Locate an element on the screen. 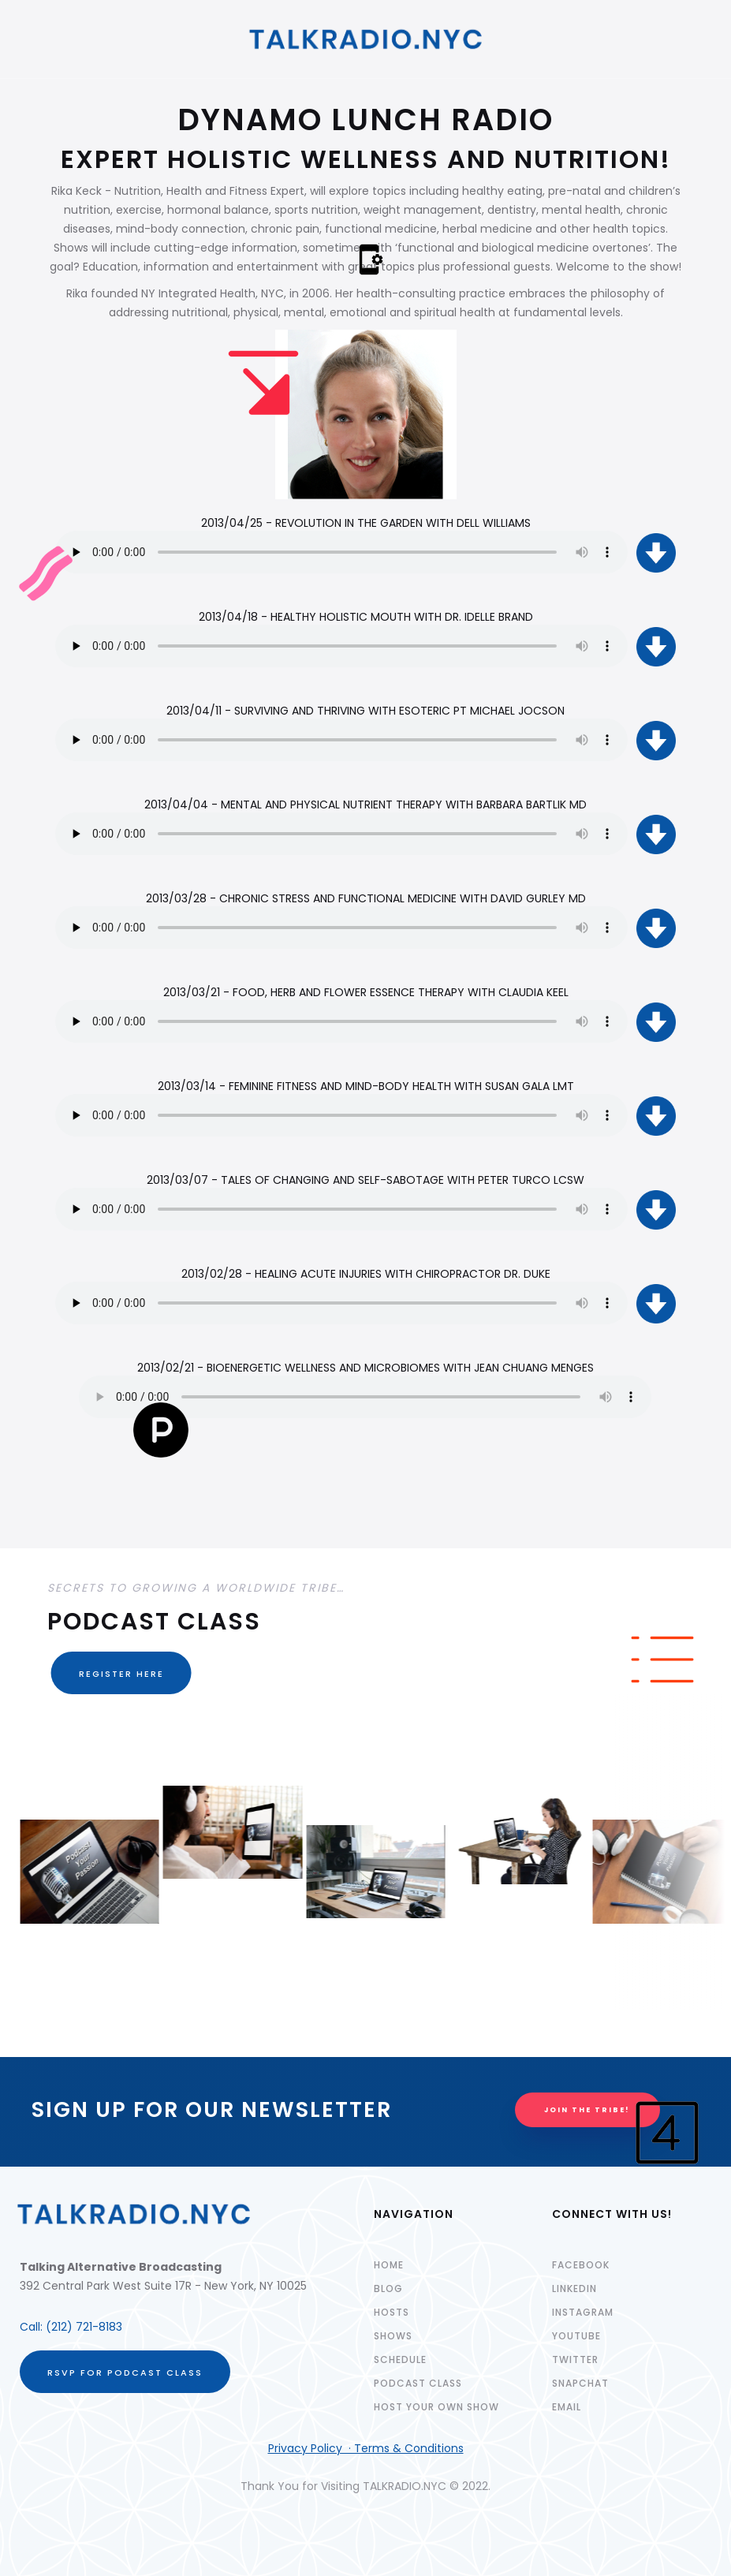 This screenshot has height=2576, width=731. view list items is located at coordinates (662, 1659).